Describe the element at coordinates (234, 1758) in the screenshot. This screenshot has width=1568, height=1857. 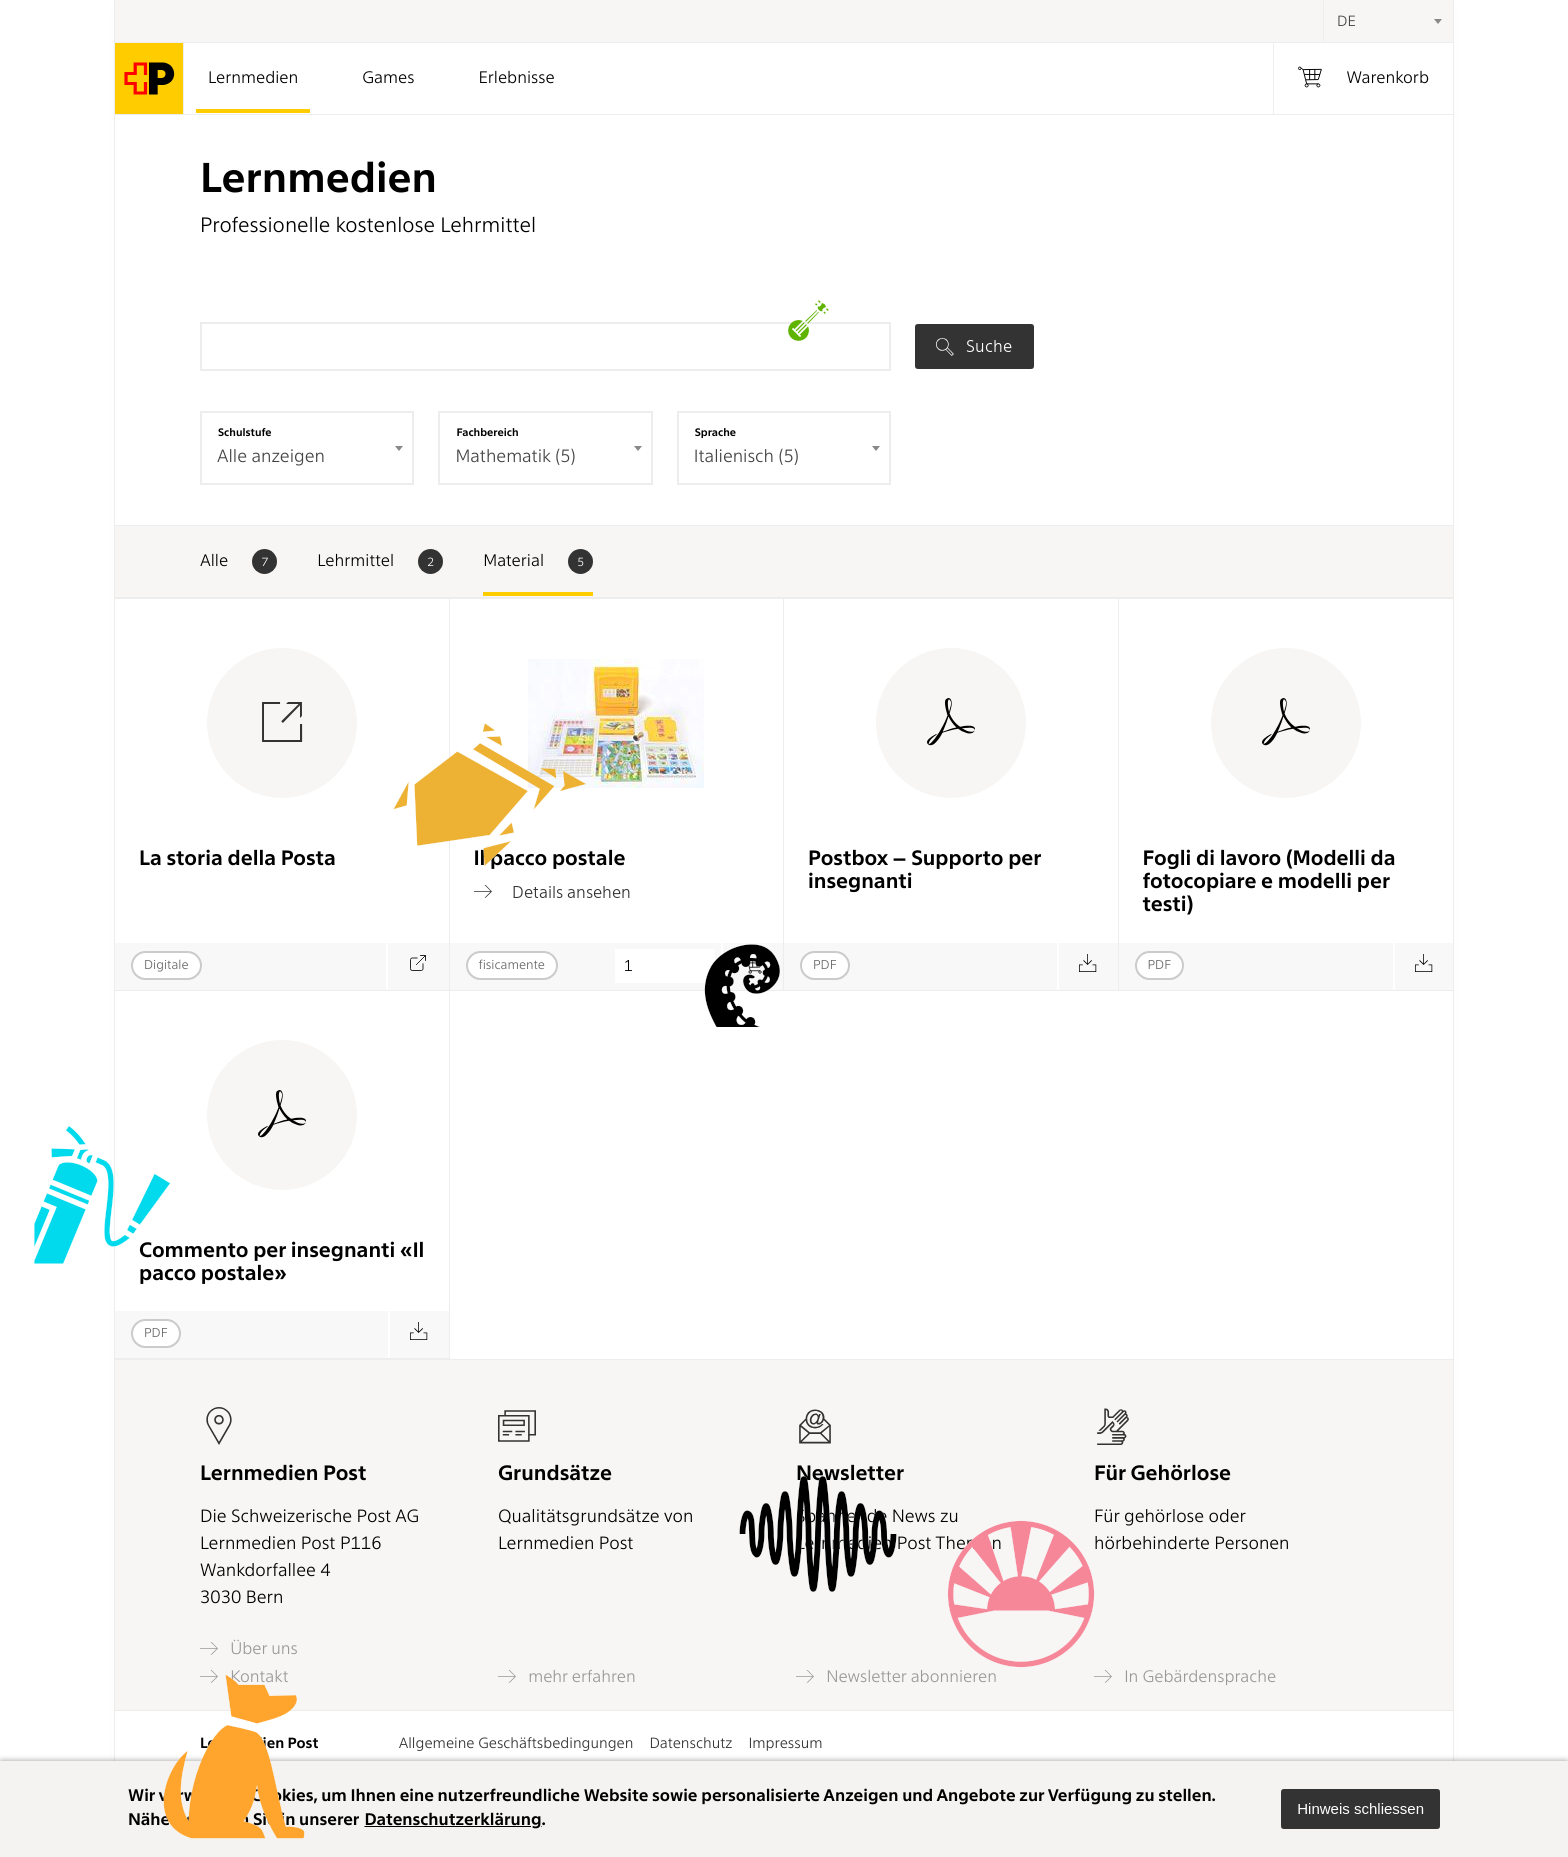
I see `access pet or animal-related features` at that location.